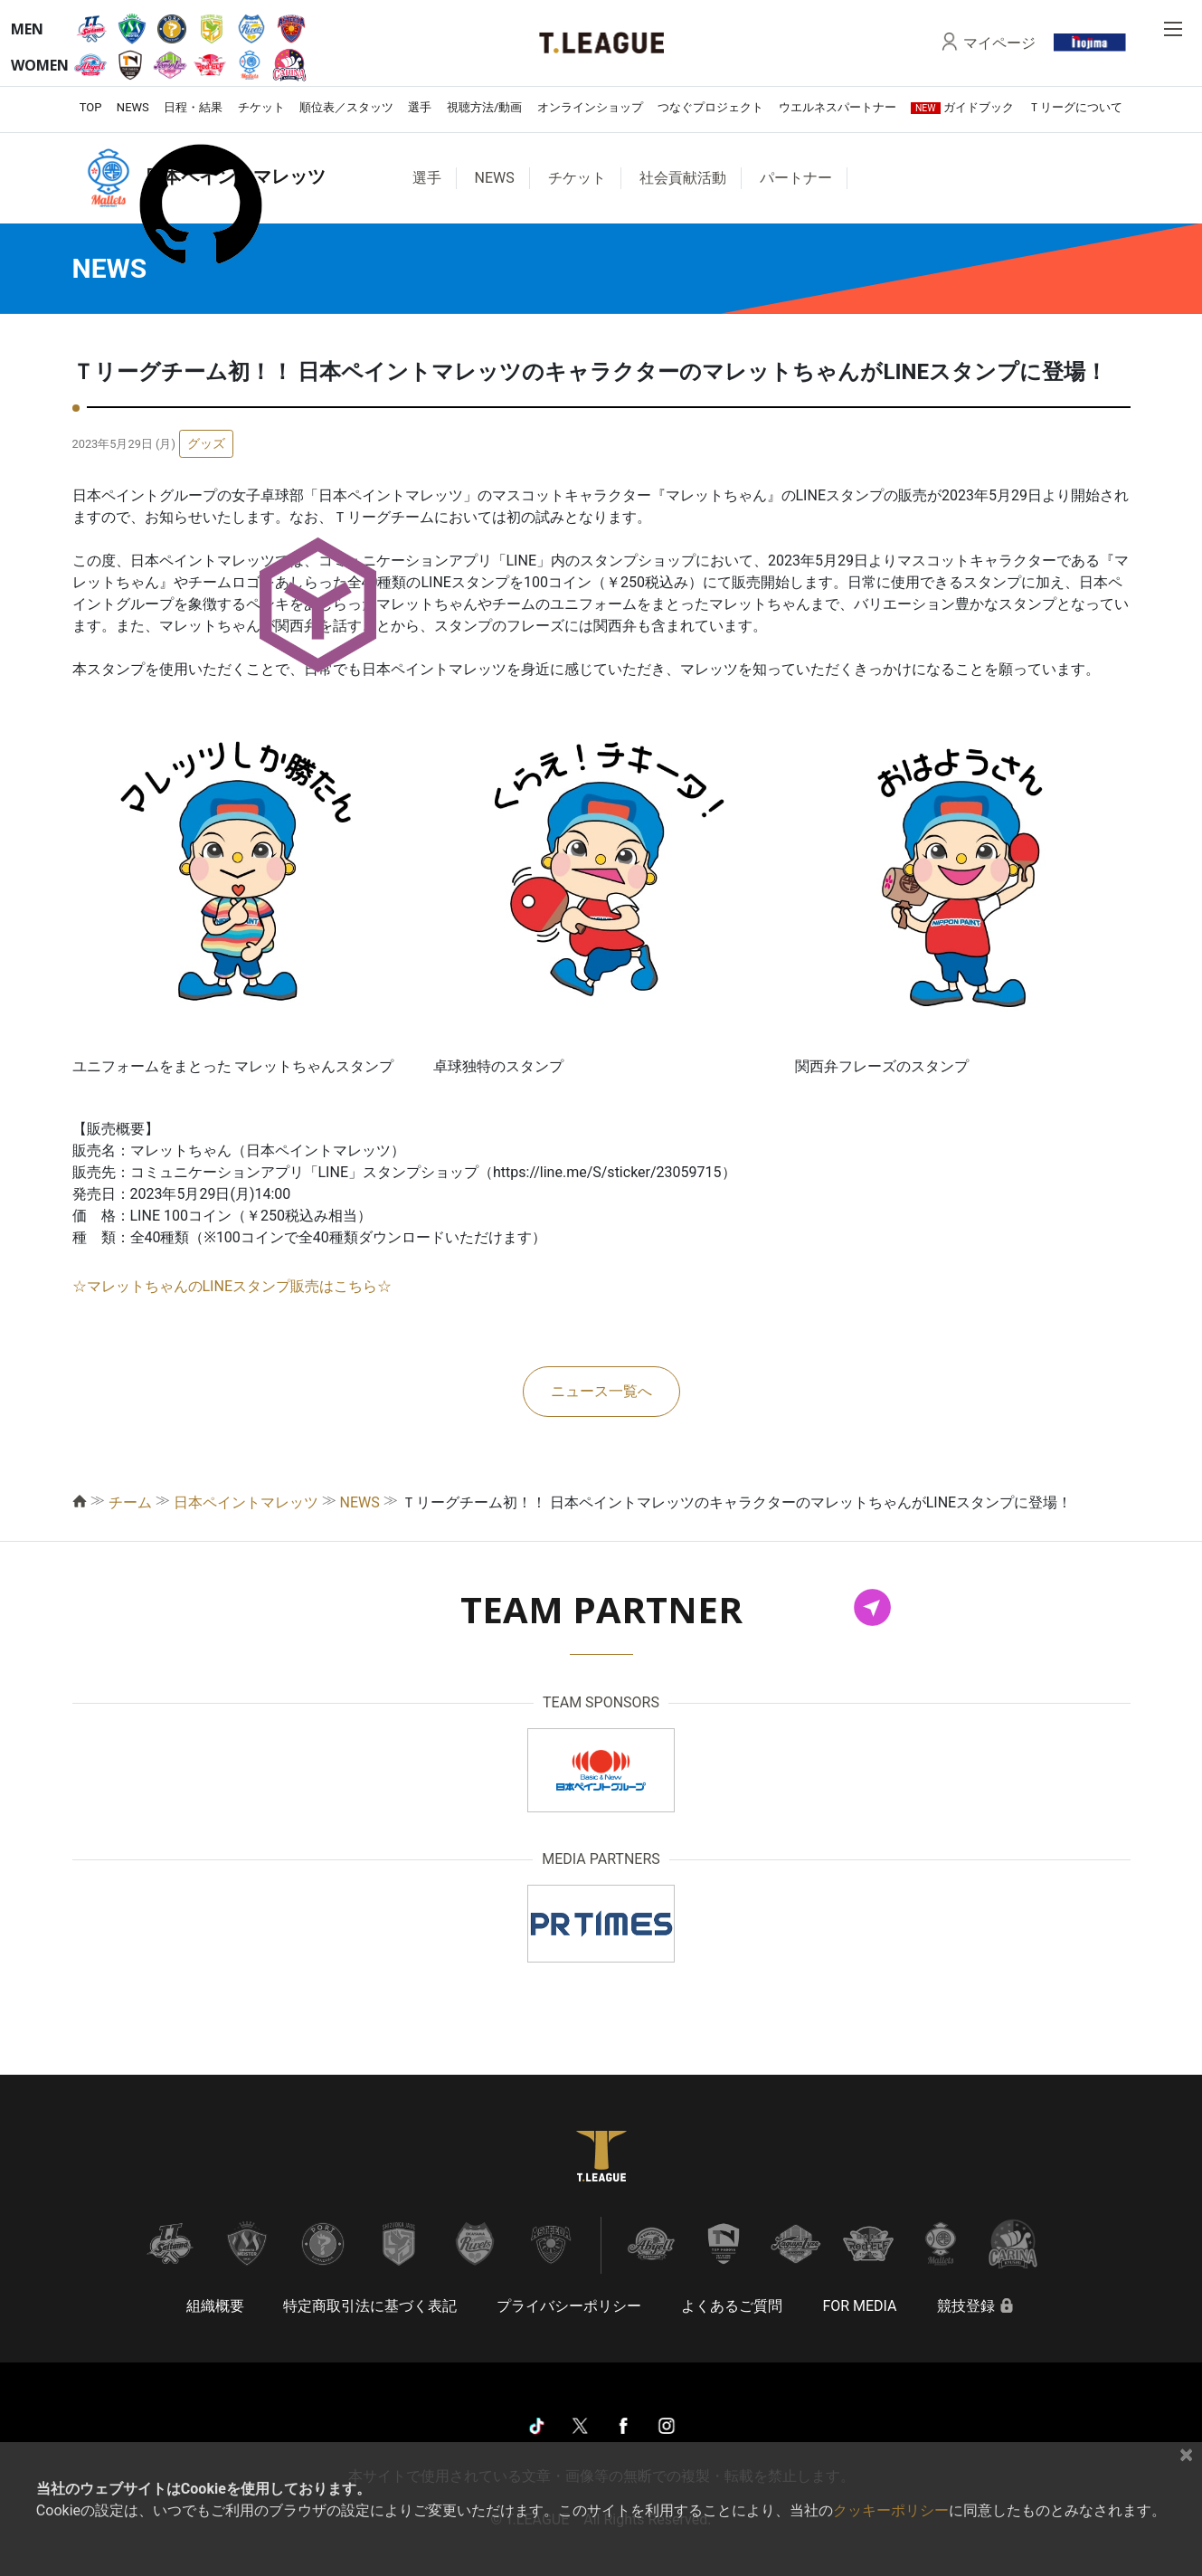 This screenshot has height=2576, width=1202. What do you see at coordinates (201, 205) in the screenshot?
I see `view project on GitHub` at bounding box center [201, 205].